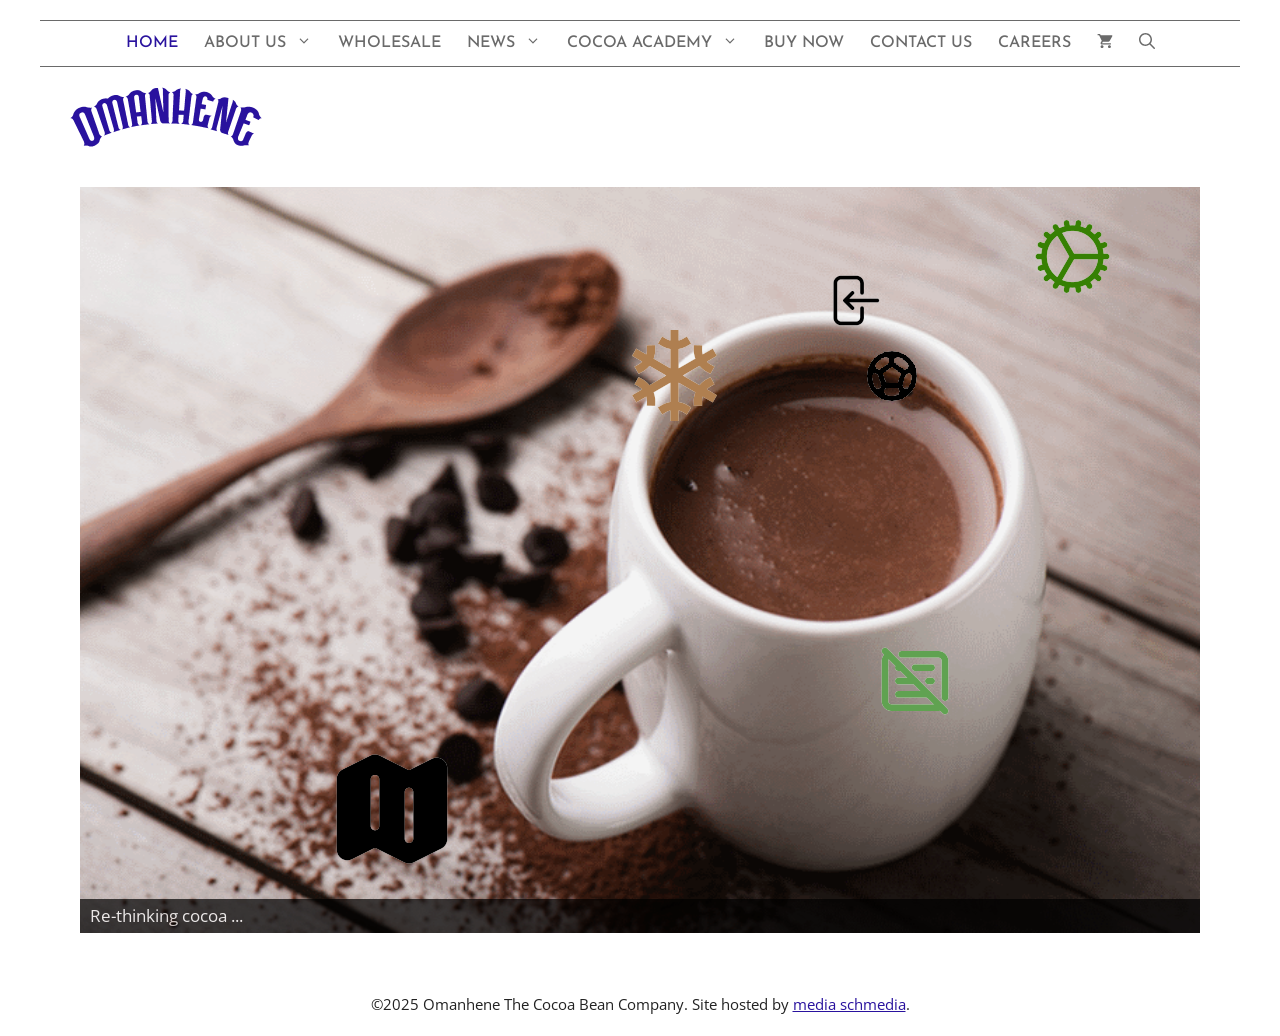  Describe the element at coordinates (1072, 256) in the screenshot. I see `access settings or preferences` at that location.